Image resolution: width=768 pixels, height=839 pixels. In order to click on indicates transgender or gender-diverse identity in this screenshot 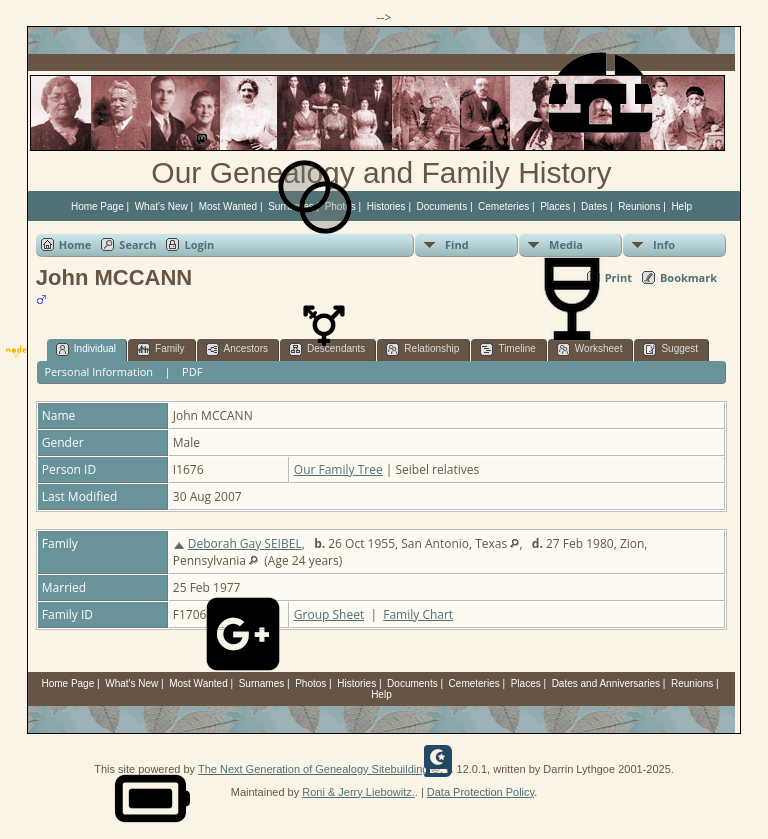, I will do `click(324, 326)`.